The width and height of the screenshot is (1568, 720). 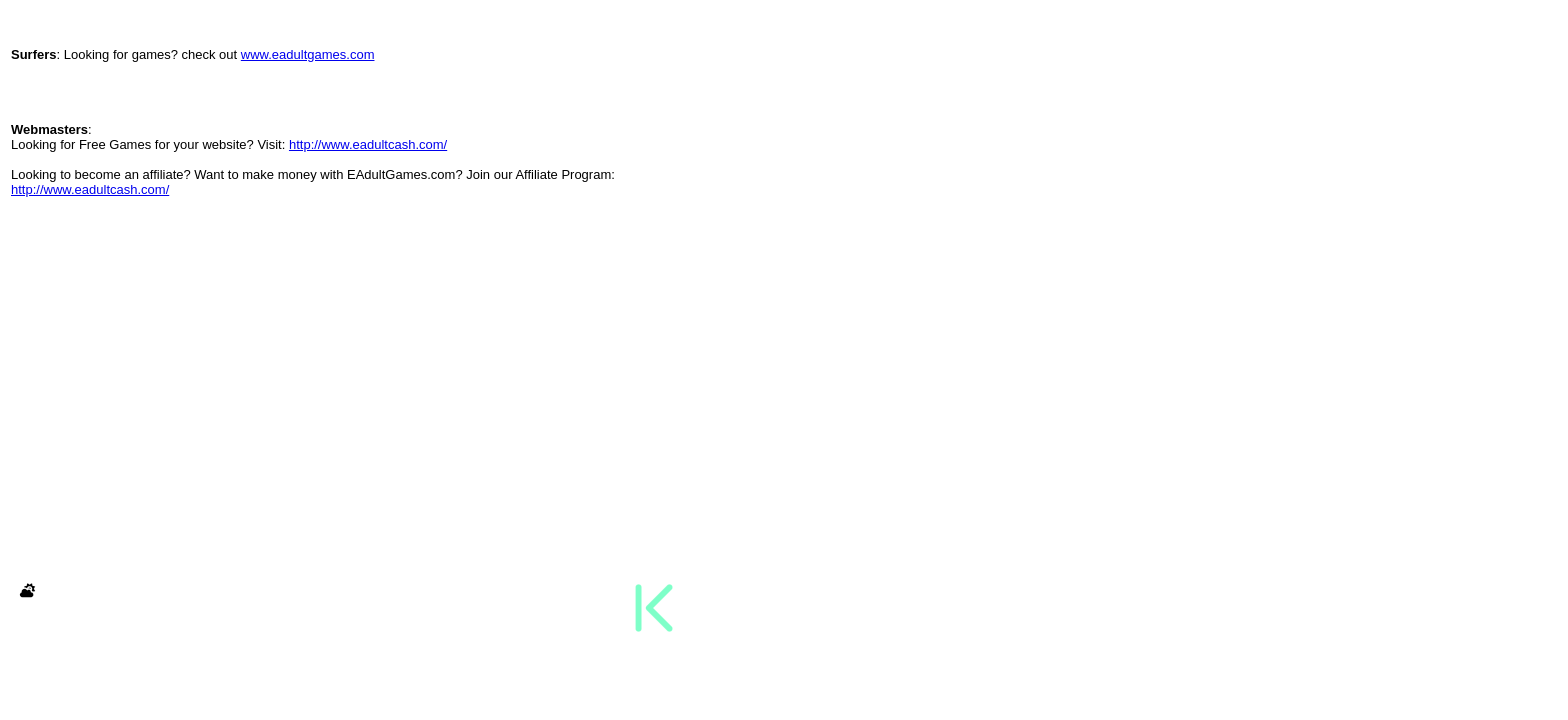 What do you see at coordinates (27, 590) in the screenshot?
I see `view current weather conditions` at bounding box center [27, 590].